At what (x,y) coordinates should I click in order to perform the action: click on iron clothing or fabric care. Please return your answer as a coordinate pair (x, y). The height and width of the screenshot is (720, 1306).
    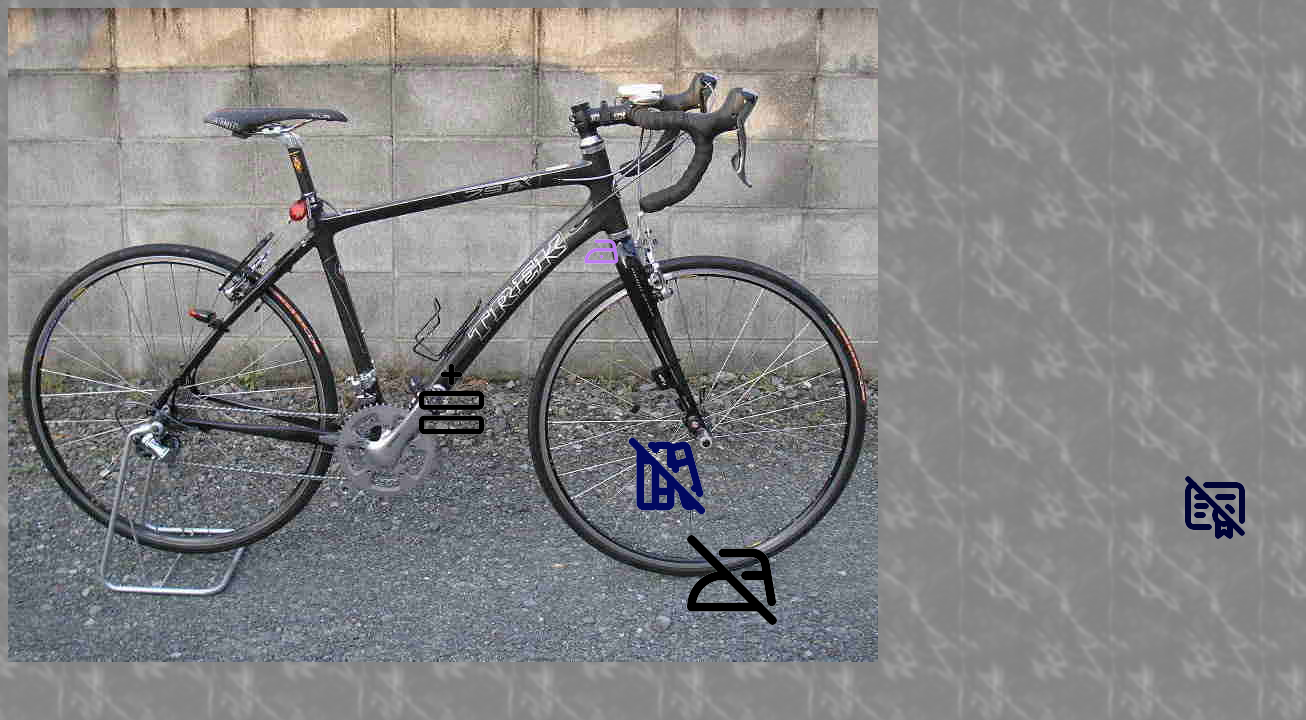
    Looking at the image, I should click on (601, 251).